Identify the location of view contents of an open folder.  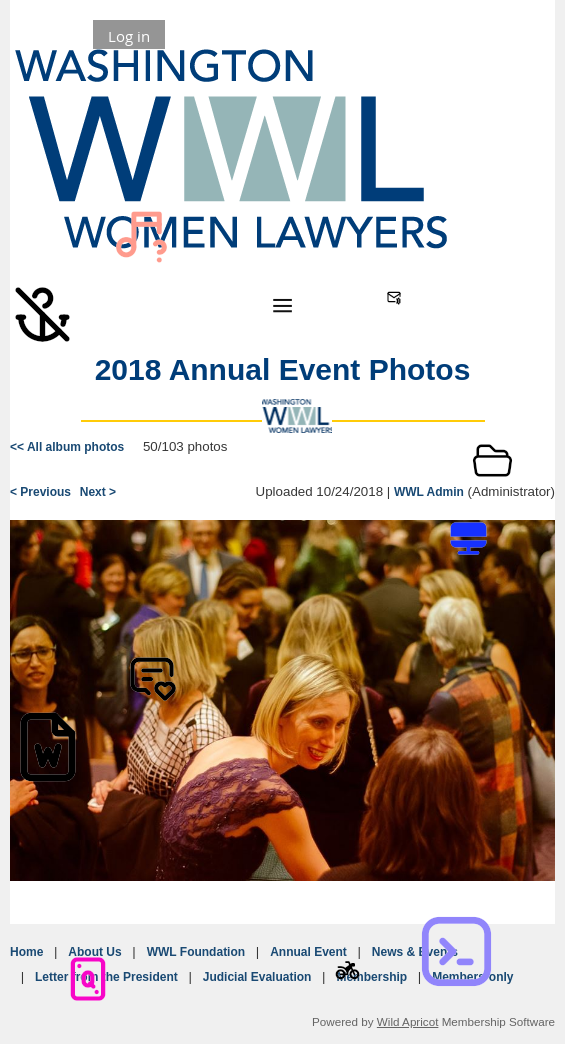
(492, 460).